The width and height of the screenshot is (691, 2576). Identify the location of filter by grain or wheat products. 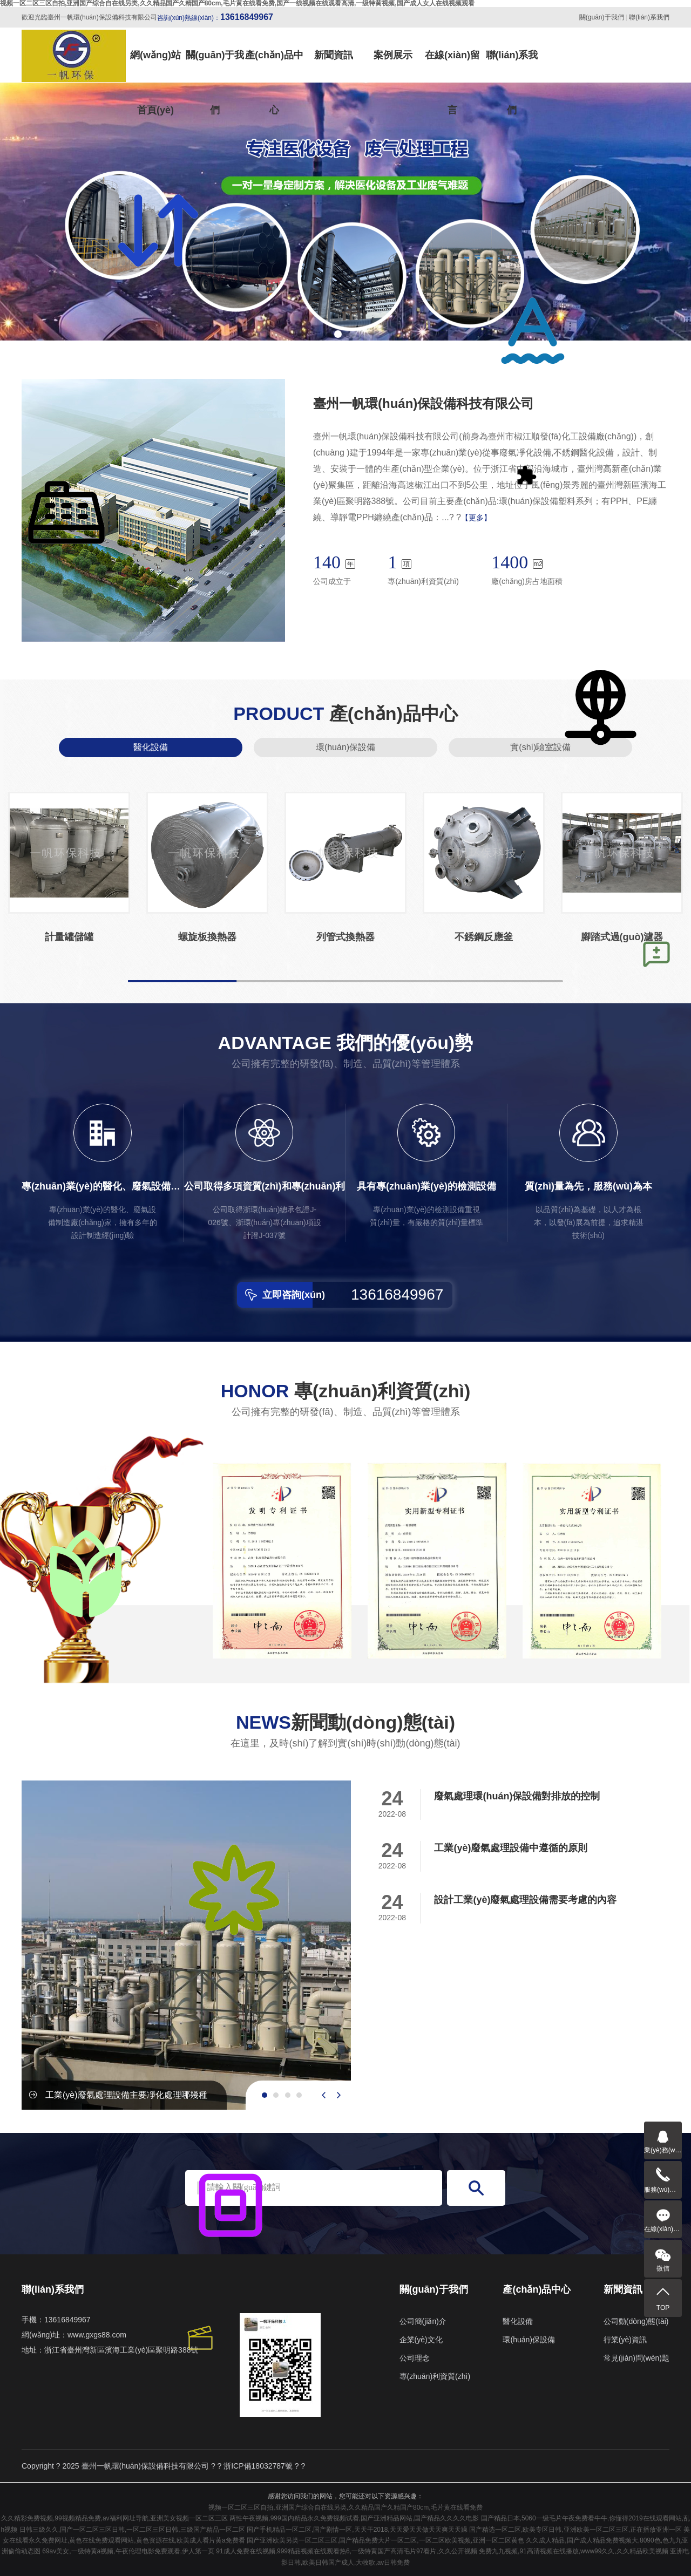
(86, 1575).